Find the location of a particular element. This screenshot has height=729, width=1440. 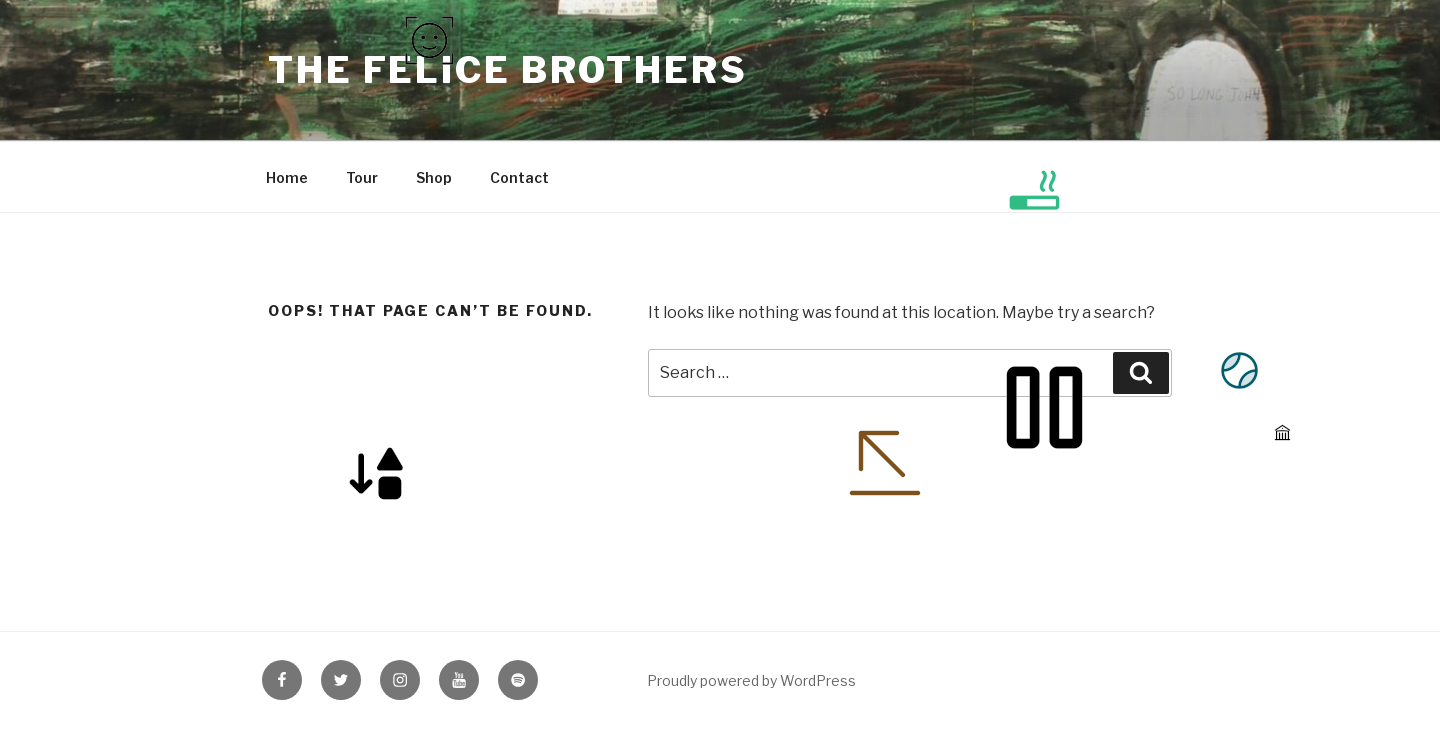

sort items by shape in descending order is located at coordinates (375, 473).